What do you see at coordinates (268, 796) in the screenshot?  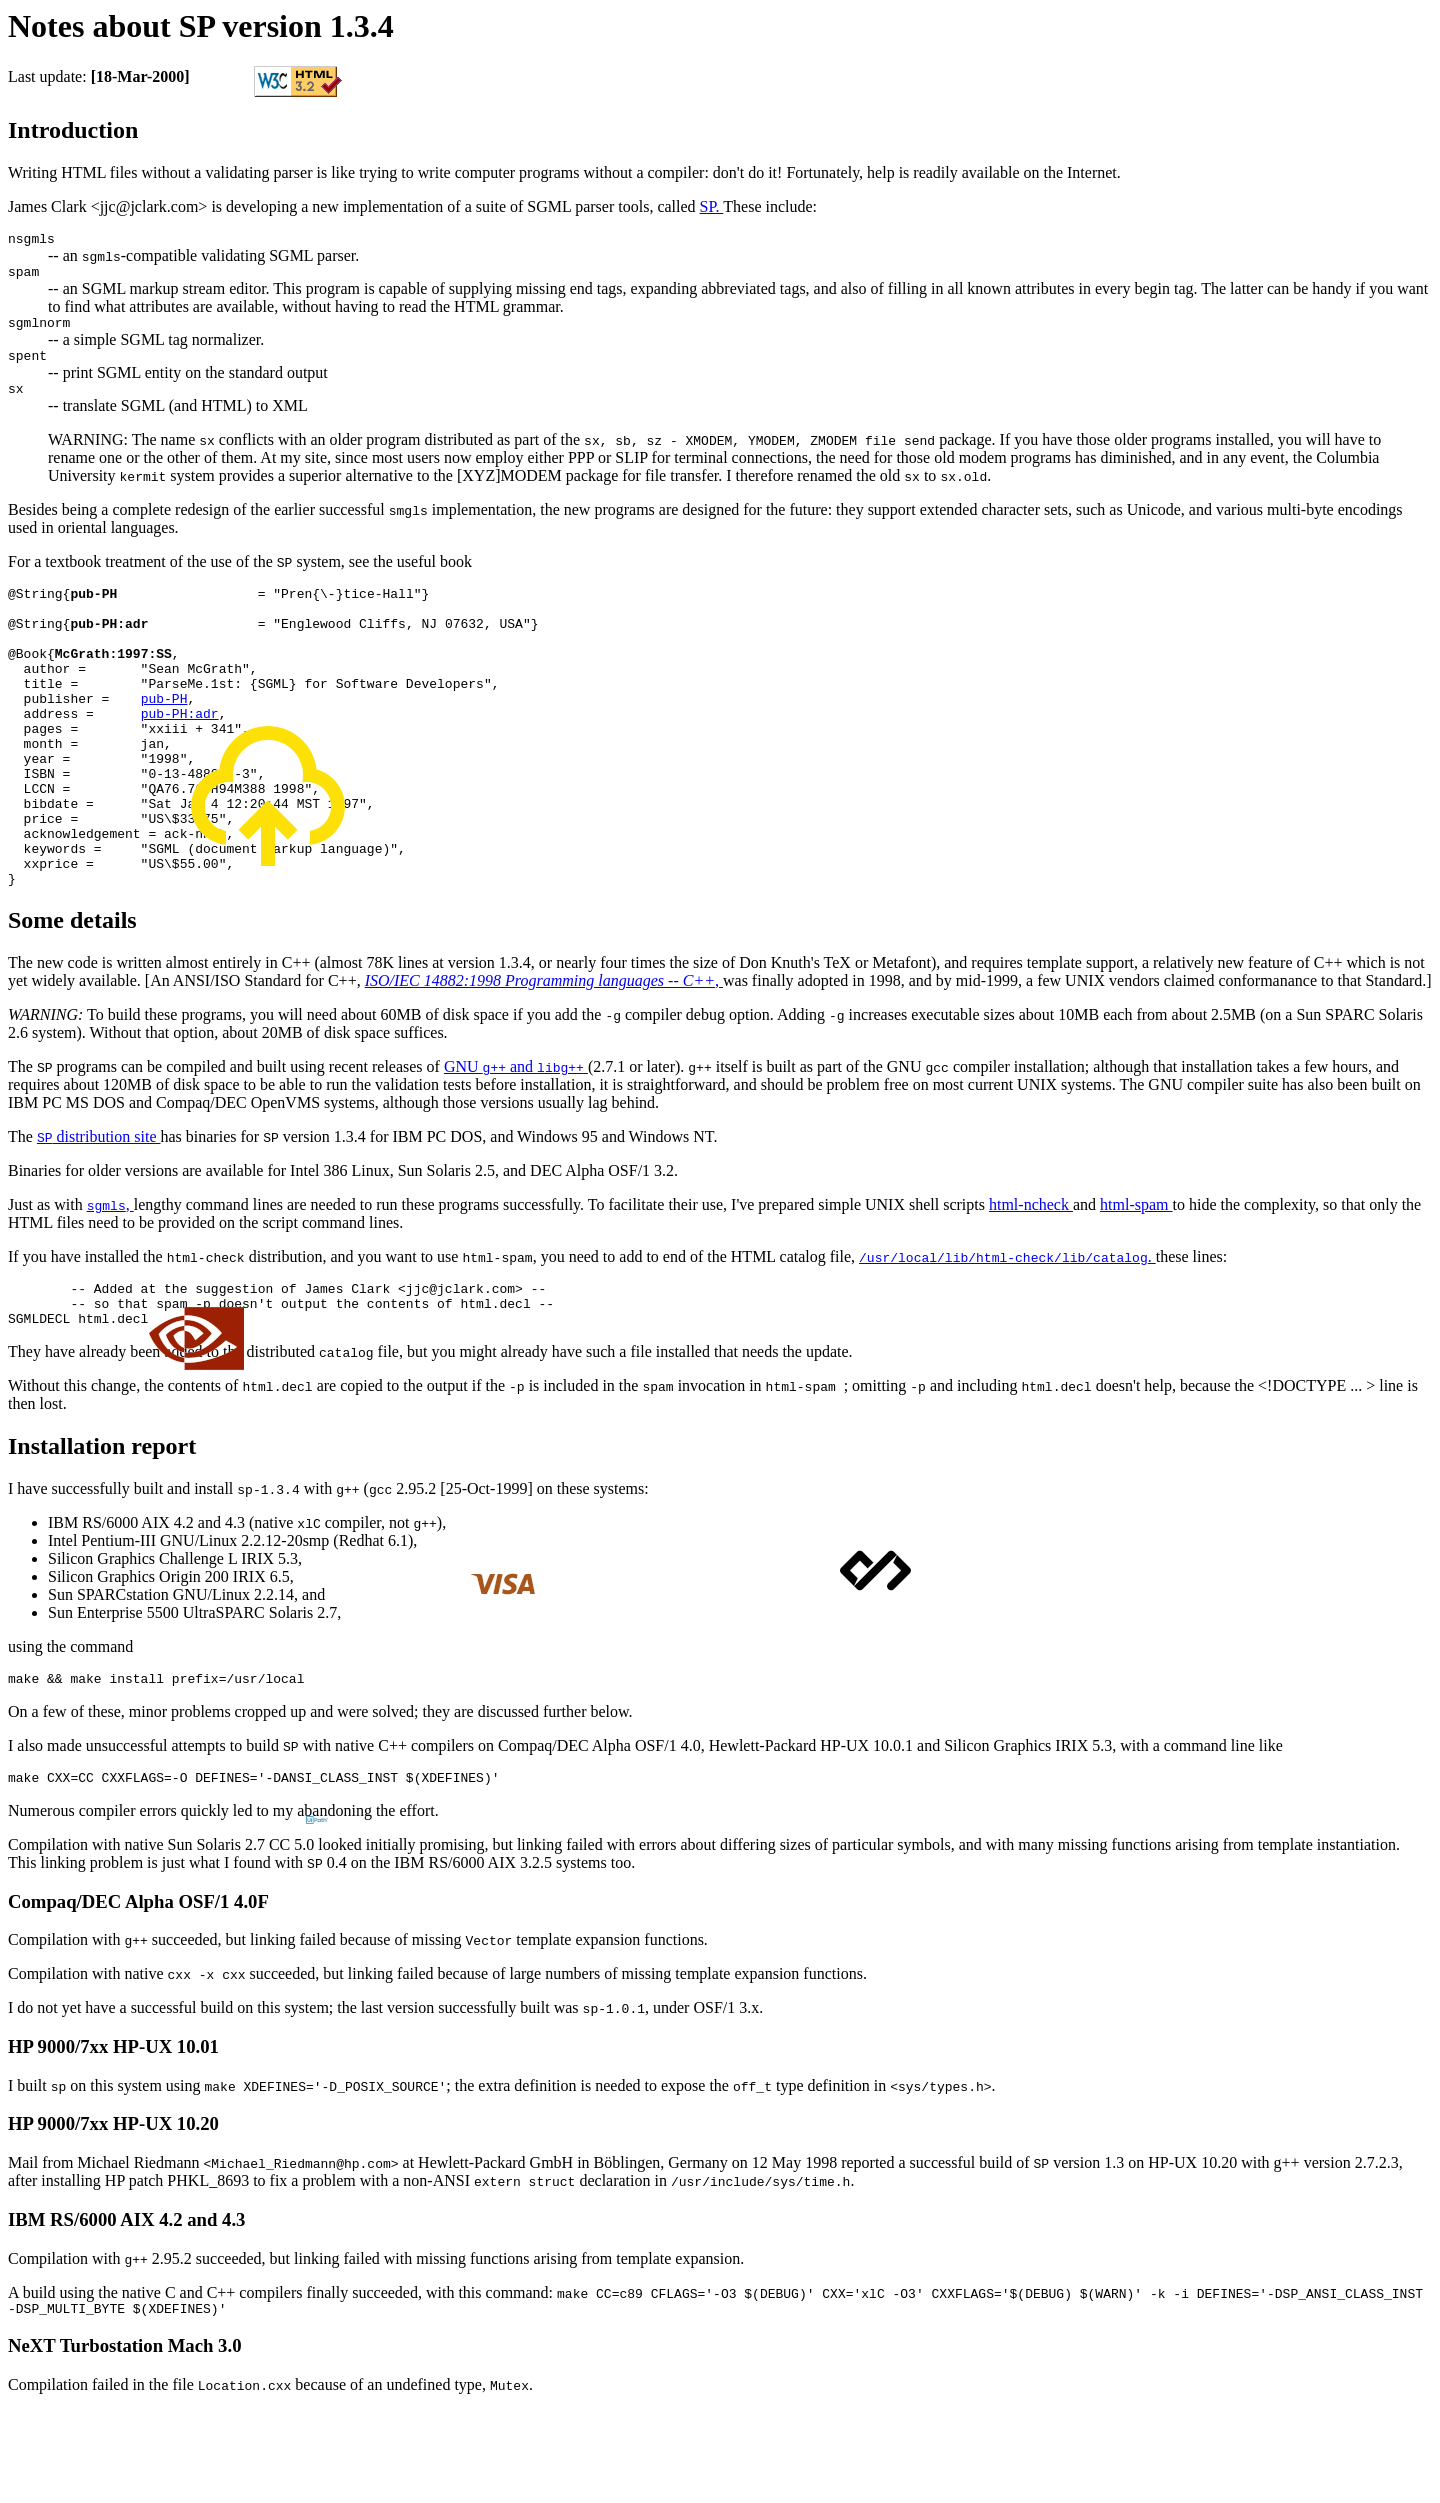 I see `upload file to cloud storage` at bounding box center [268, 796].